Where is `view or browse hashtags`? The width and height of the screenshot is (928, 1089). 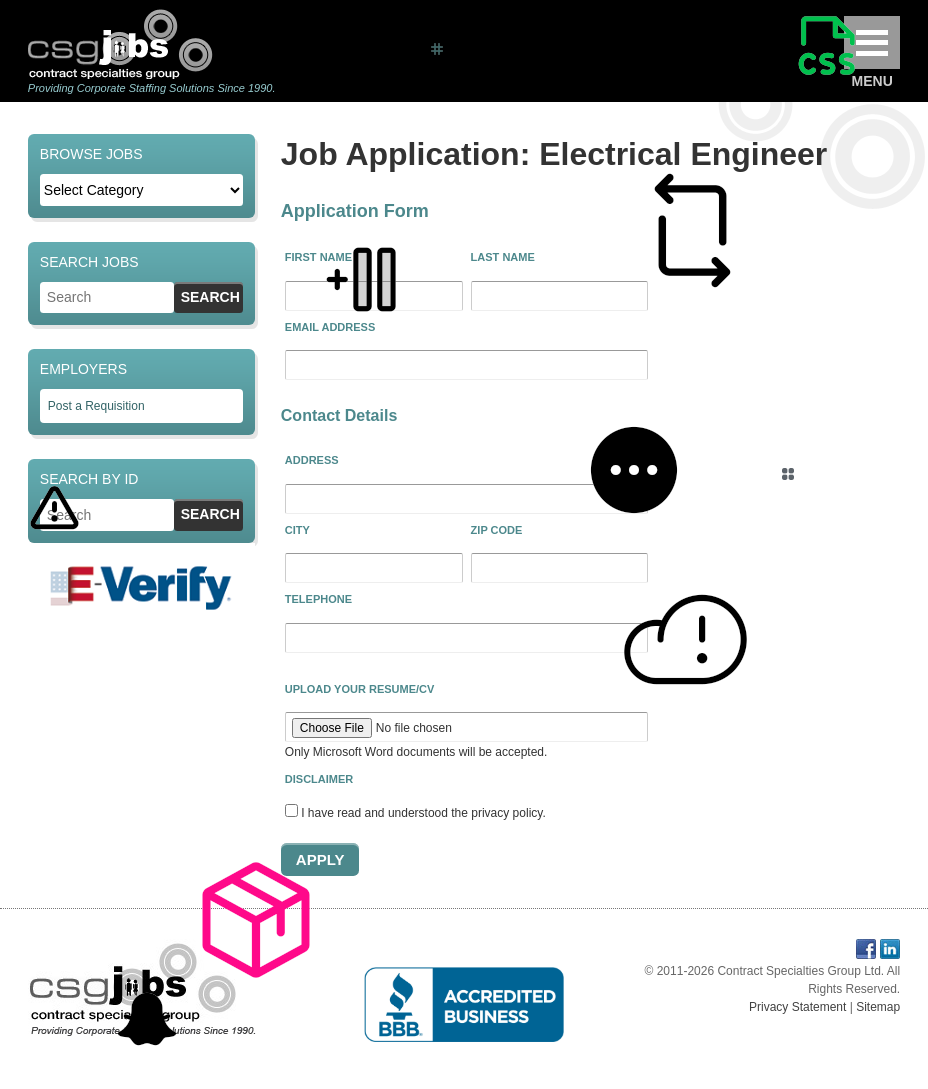 view or browse hashtags is located at coordinates (437, 49).